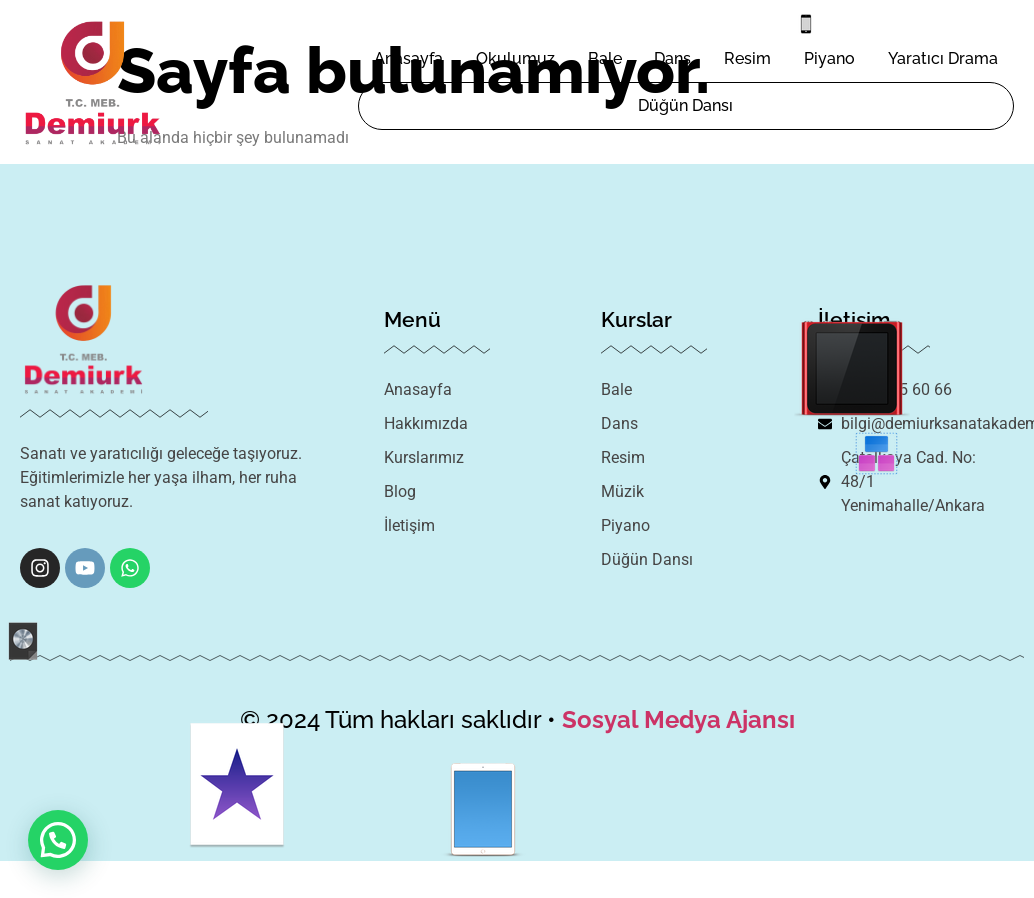 This screenshot has width=1034, height=898. Describe the element at coordinates (876, 453) in the screenshot. I see `select all items in the current view` at that location.